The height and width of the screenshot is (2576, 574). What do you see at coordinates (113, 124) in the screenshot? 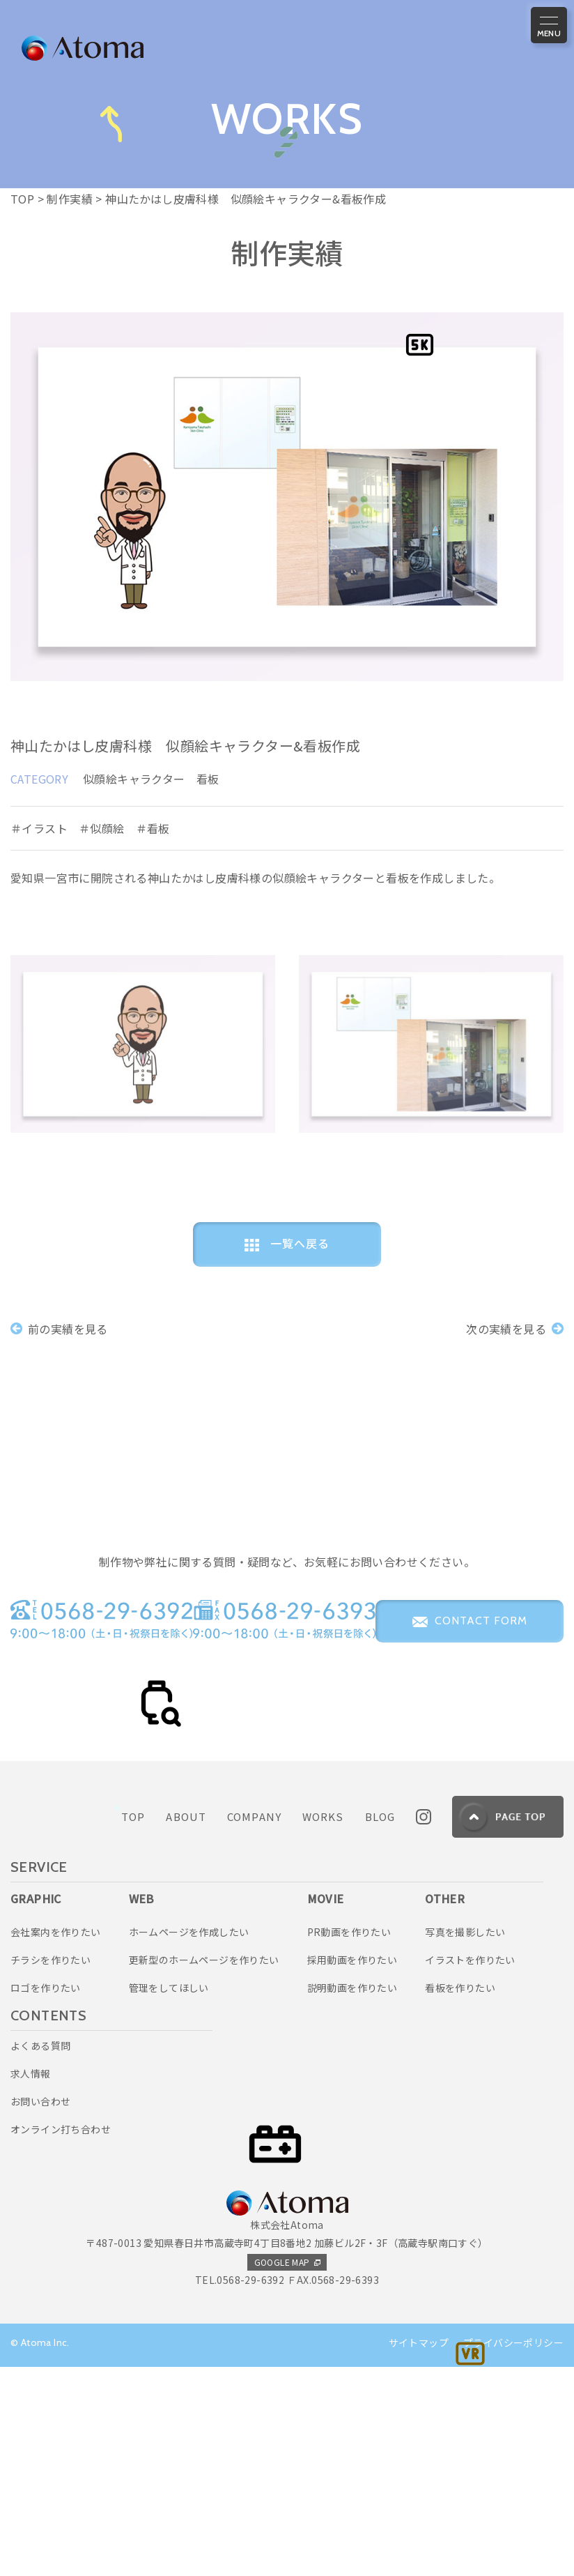
I see `go back to previous screen` at bounding box center [113, 124].